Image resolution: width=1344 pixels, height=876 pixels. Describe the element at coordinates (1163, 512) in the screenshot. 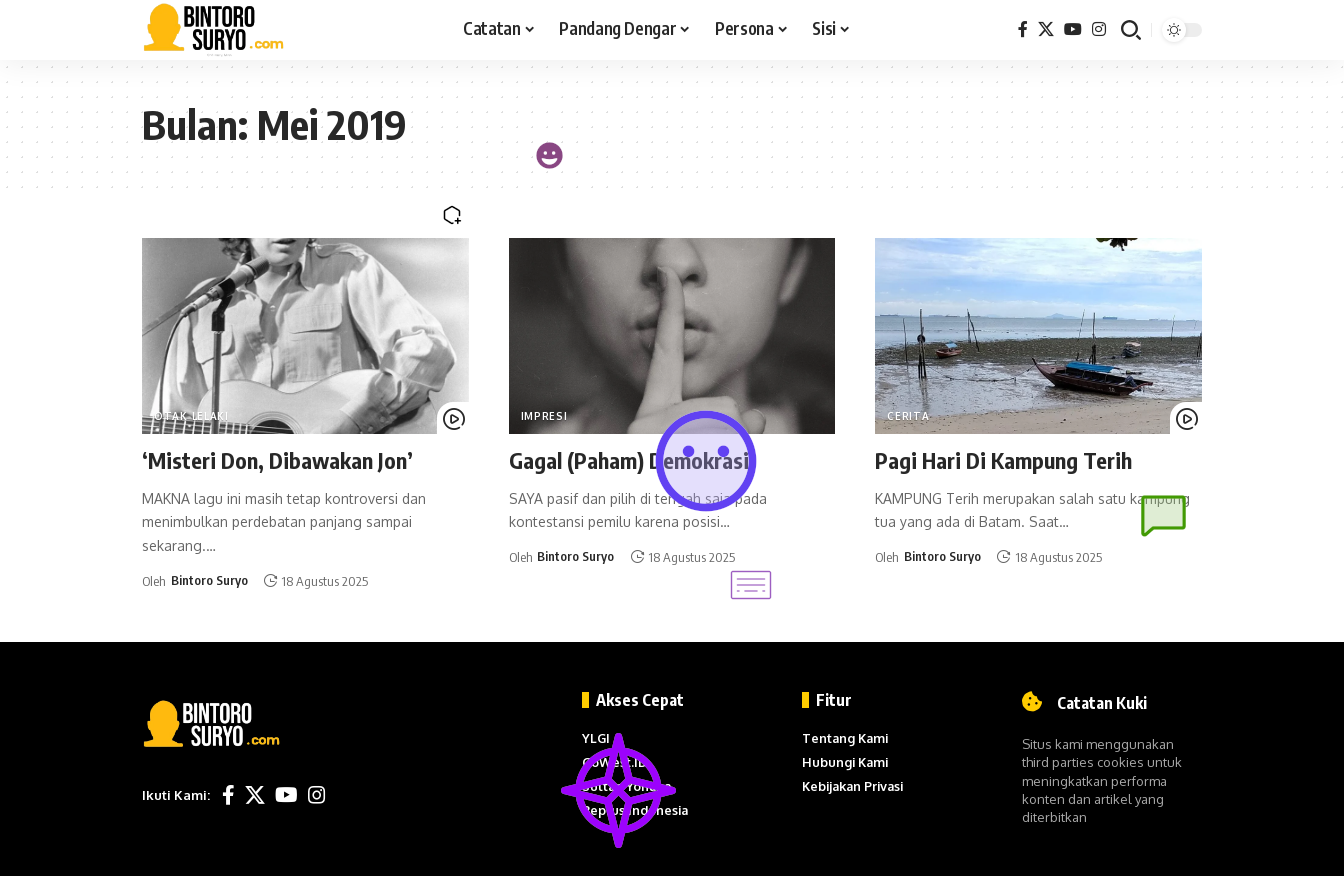

I see `open chat or messaging` at that location.